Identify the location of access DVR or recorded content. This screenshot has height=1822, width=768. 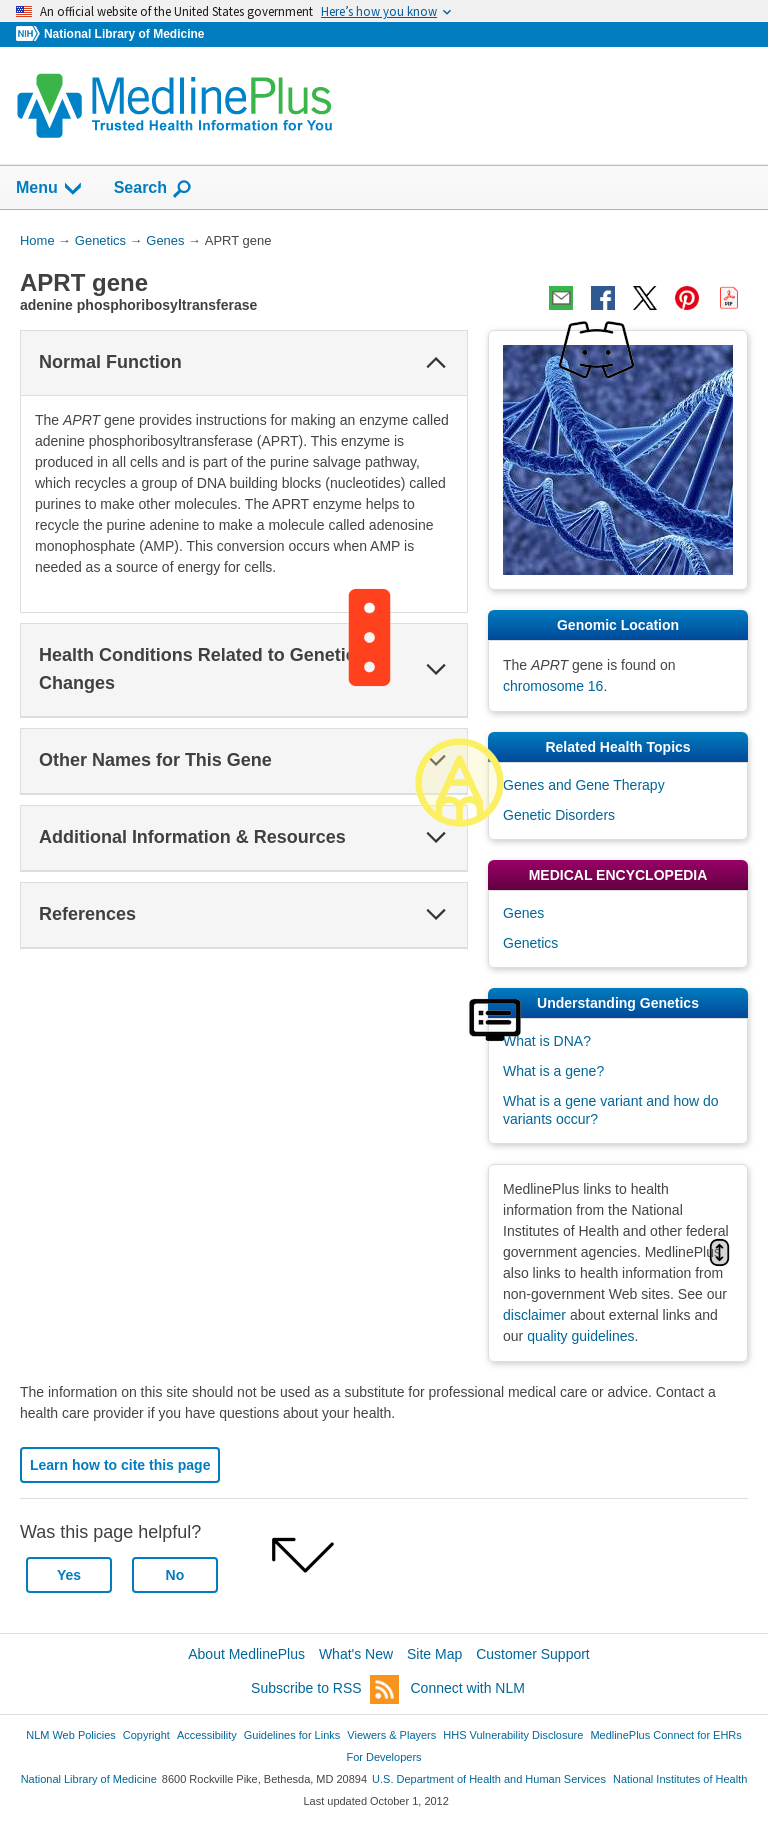
(495, 1020).